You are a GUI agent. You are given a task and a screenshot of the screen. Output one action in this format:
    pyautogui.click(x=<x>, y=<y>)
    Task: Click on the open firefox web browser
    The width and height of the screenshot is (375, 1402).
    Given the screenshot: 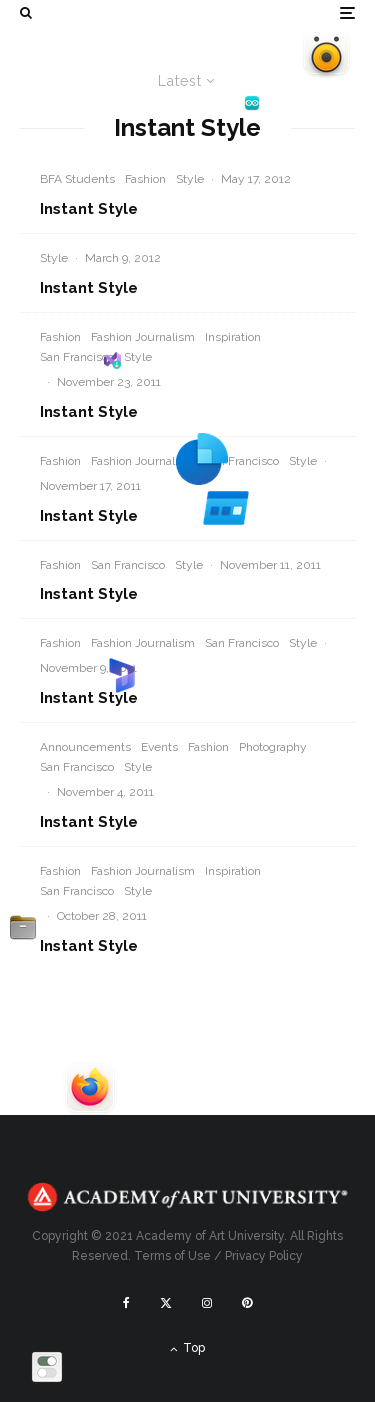 What is the action you would take?
    pyautogui.click(x=90, y=1088)
    